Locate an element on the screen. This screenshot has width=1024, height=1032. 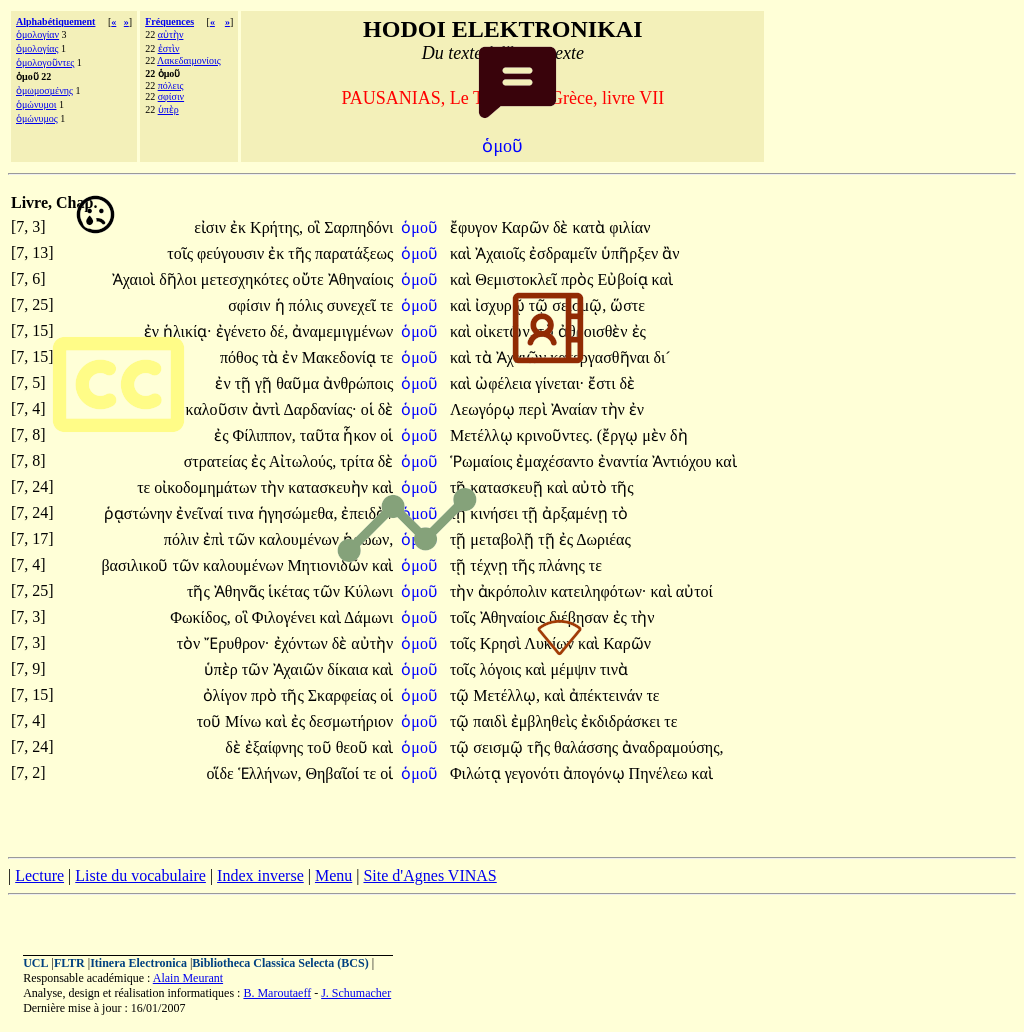
view analytics and statistics is located at coordinates (407, 525).